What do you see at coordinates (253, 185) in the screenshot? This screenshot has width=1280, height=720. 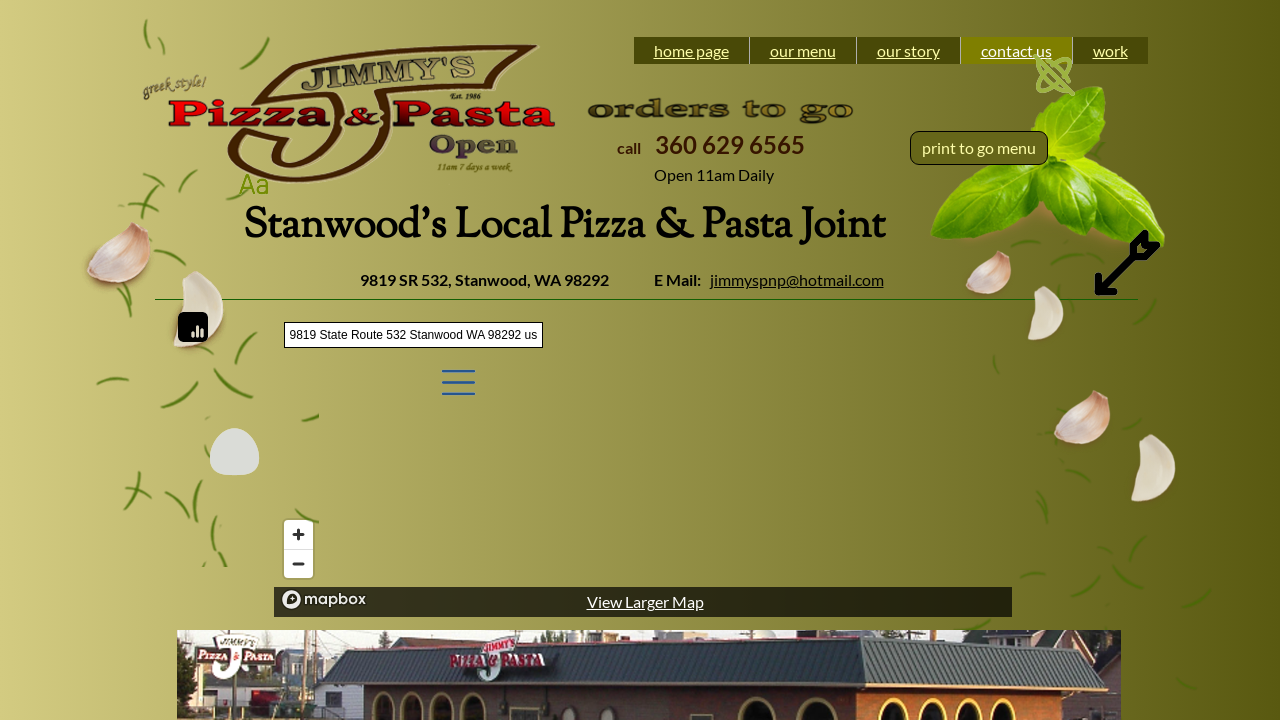 I see `adjust text formatting and font settings` at bounding box center [253, 185].